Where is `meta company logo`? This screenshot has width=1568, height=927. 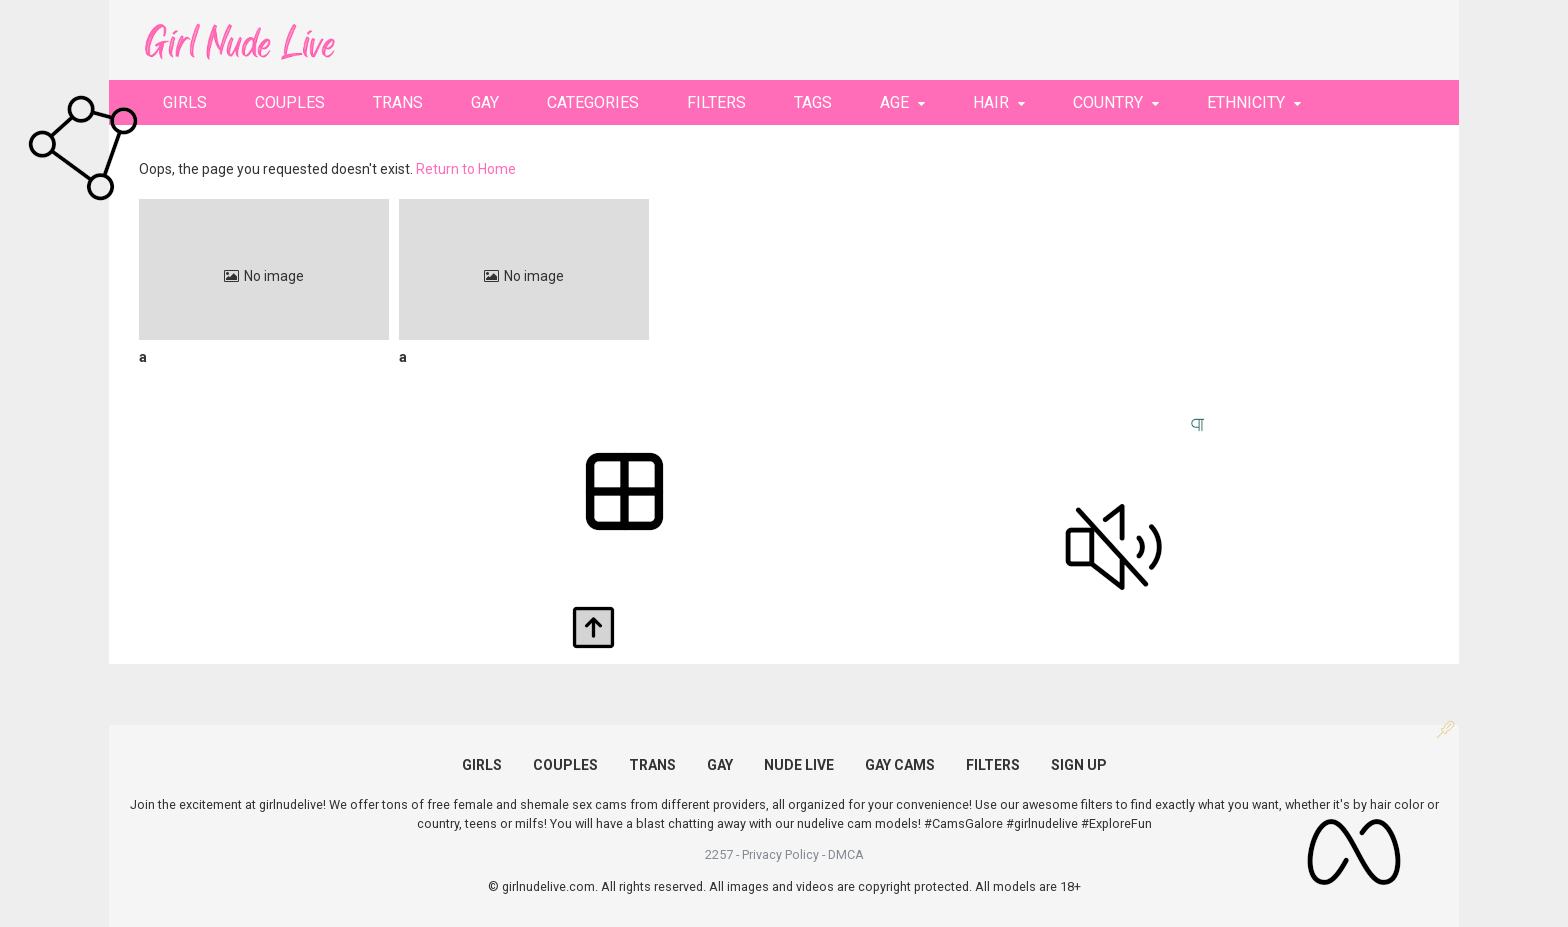 meta company logo is located at coordinates (1354, 852).